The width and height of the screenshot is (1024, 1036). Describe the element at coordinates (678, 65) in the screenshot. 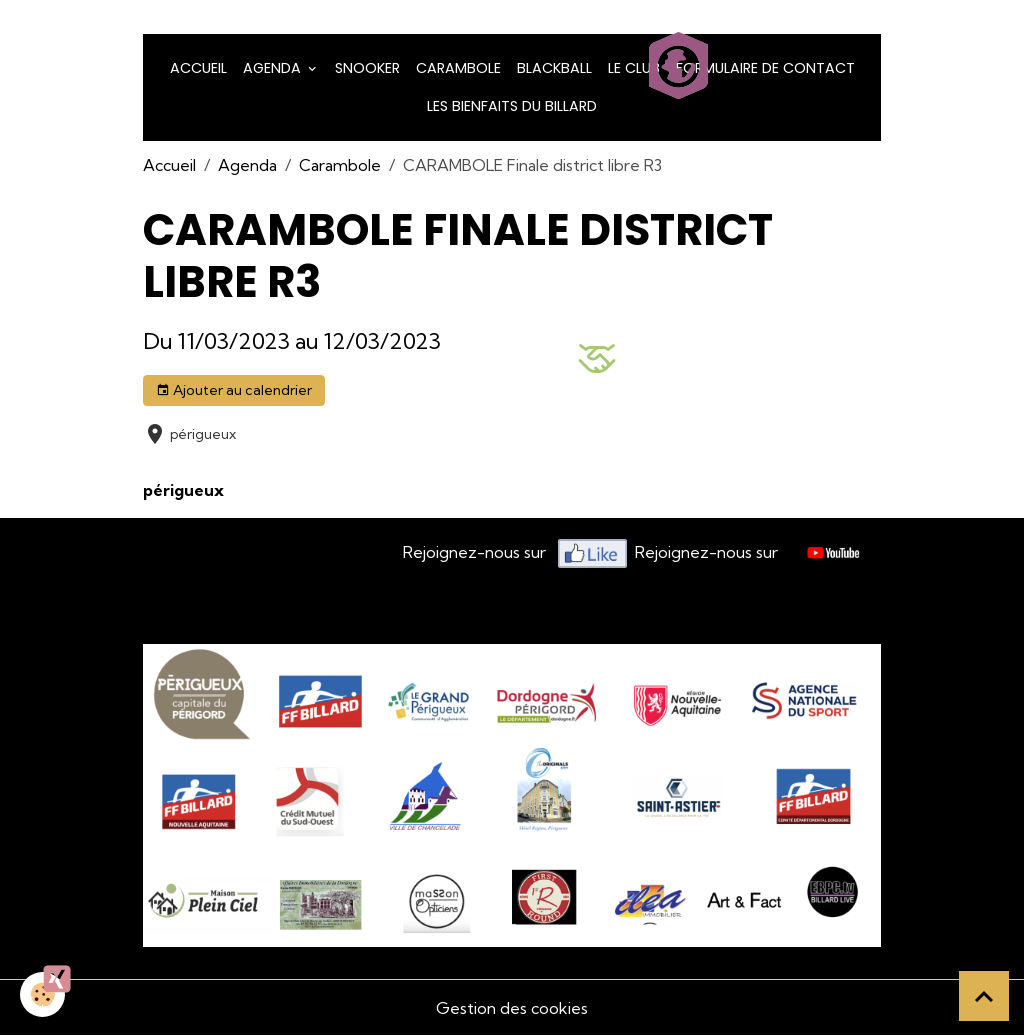

I see `open ArcGIS mapping application` at that location.